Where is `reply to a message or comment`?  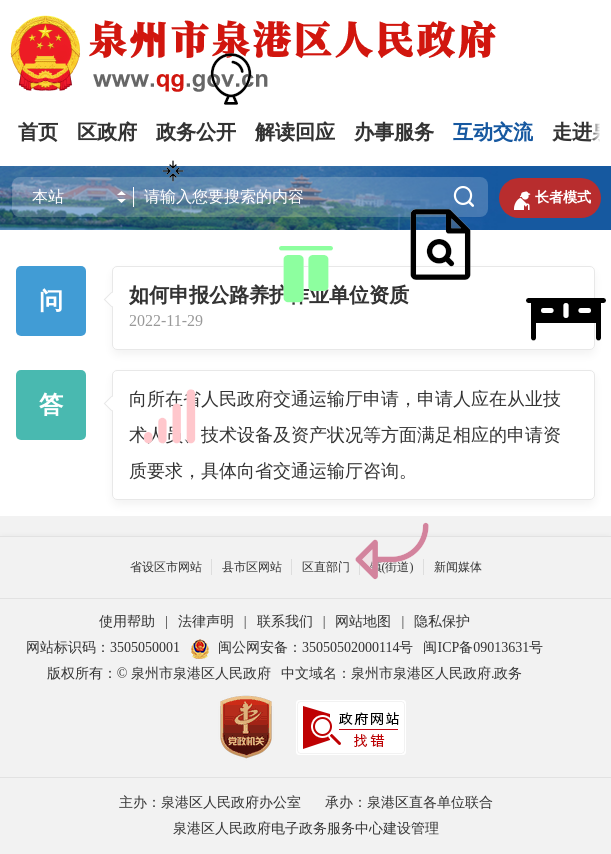 reply to a message or comment is located at coordinates (392, 551).